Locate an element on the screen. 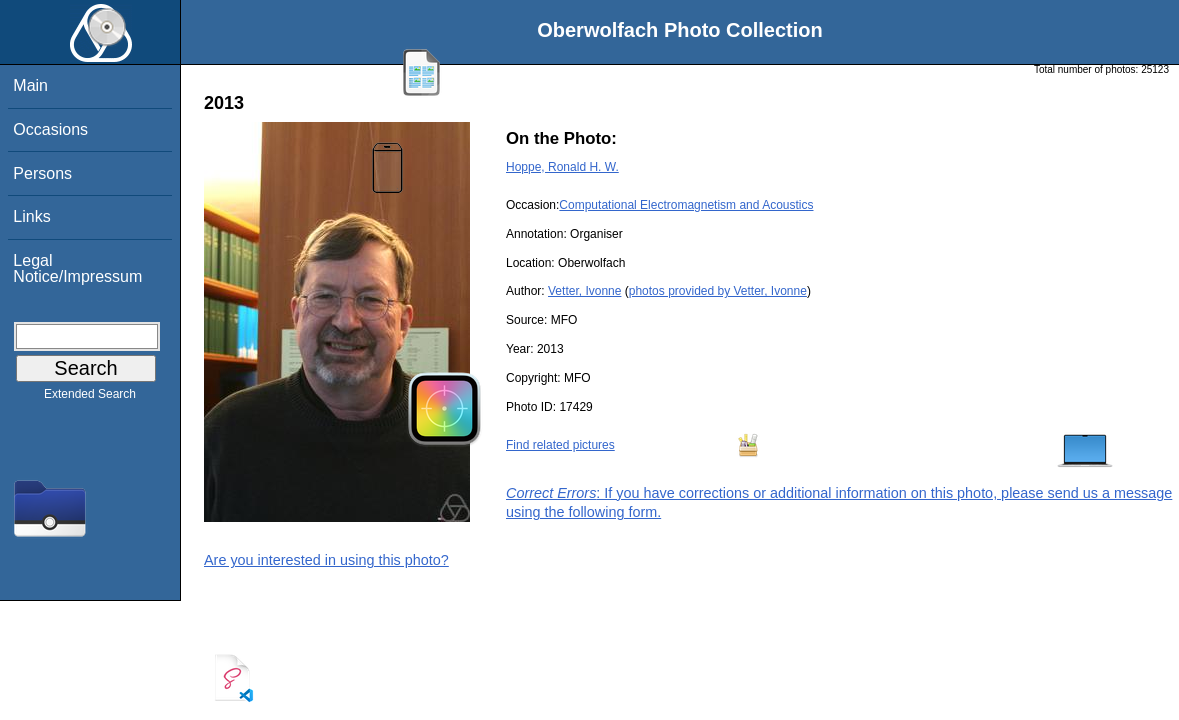 The image size is (1179, 720). access miscellaneous or uncategorized applications is located at coordinates (748, 445).